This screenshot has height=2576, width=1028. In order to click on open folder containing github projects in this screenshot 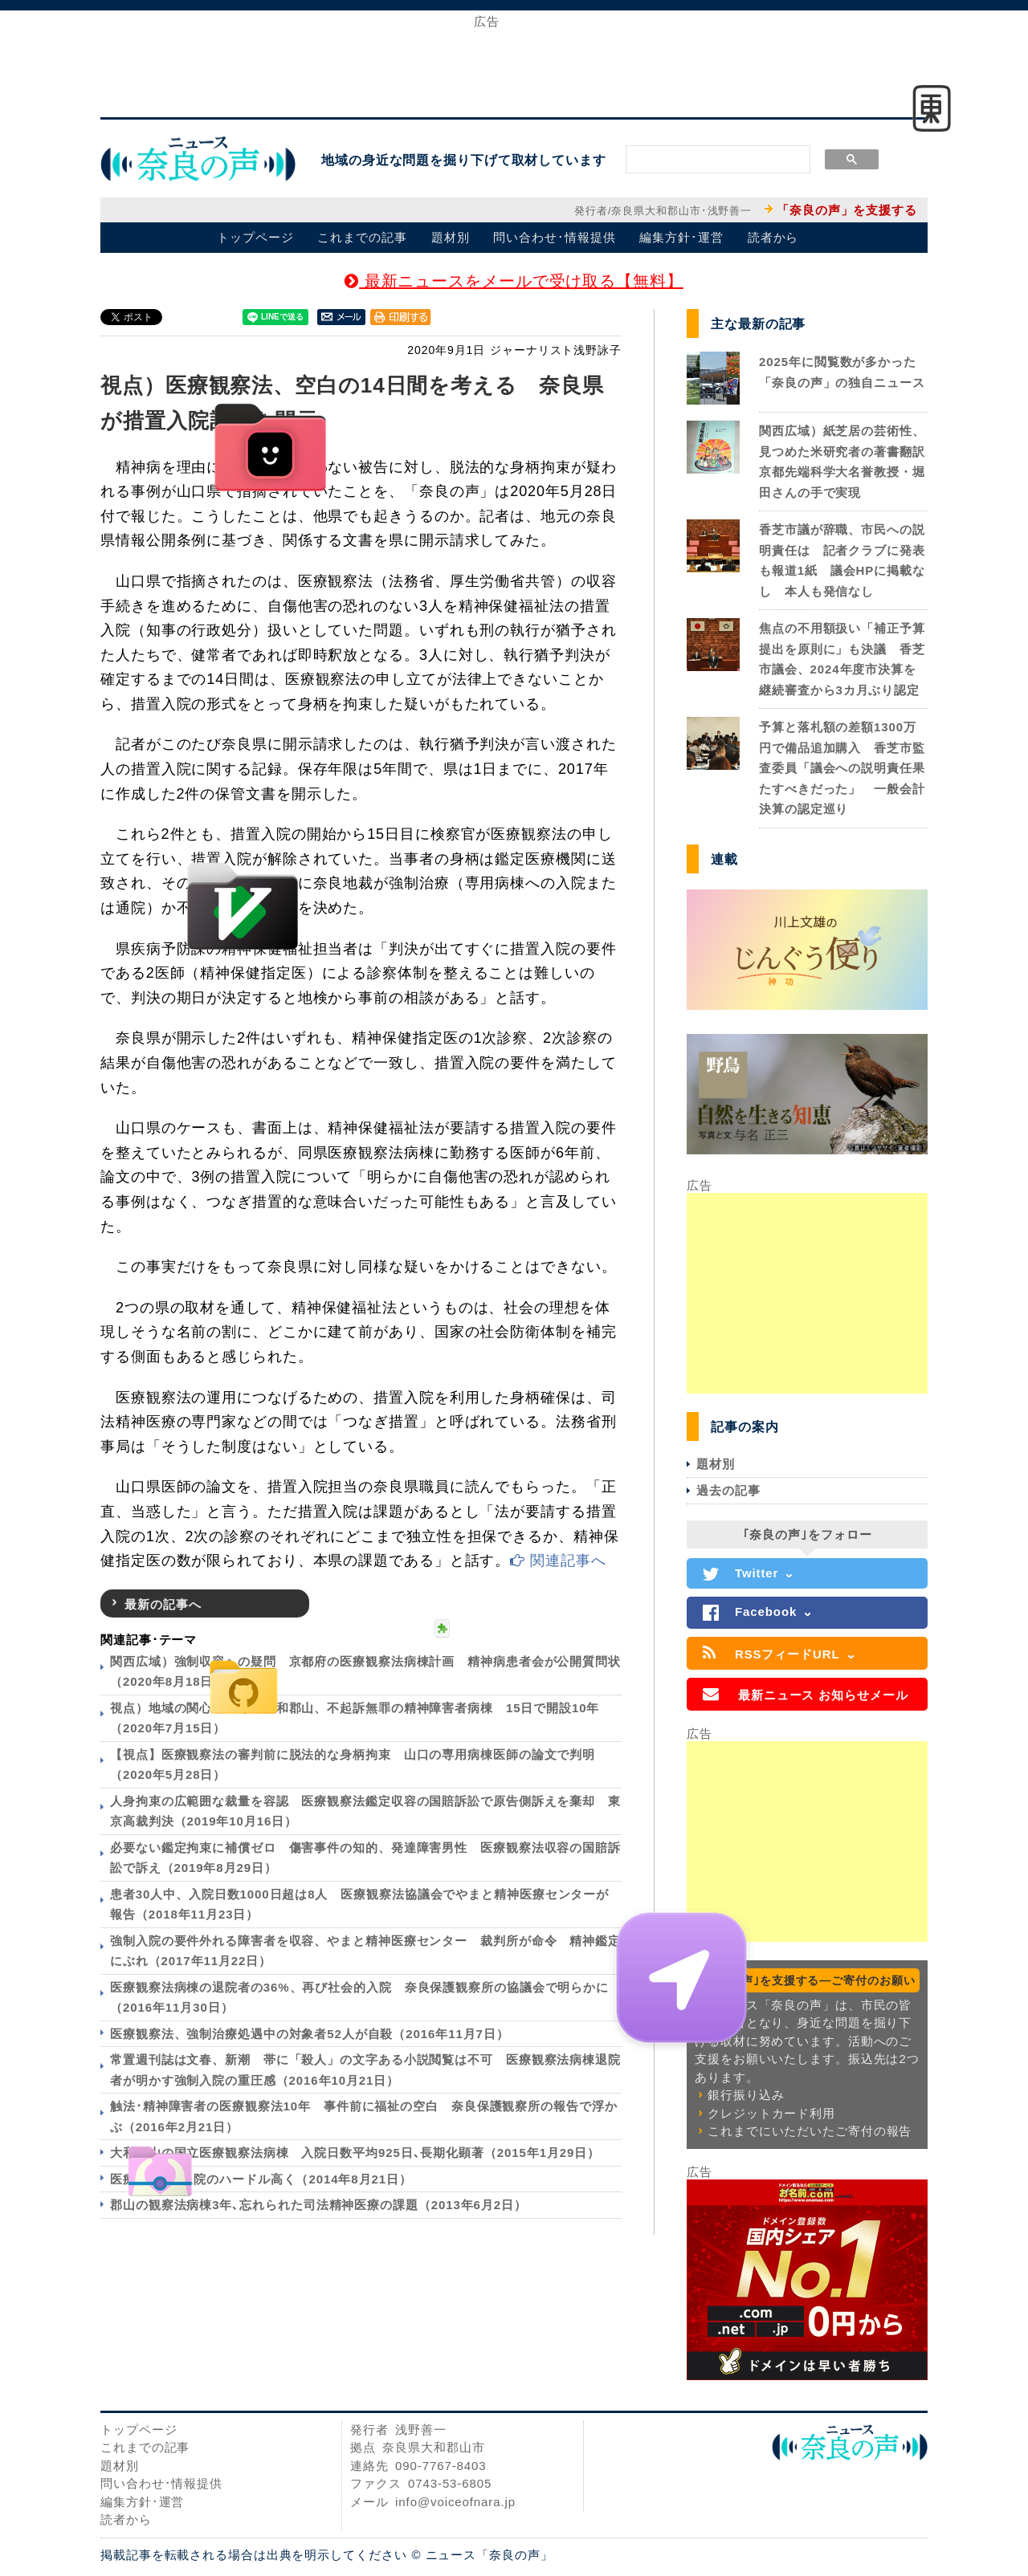, I will do `click(243, 1689)`.